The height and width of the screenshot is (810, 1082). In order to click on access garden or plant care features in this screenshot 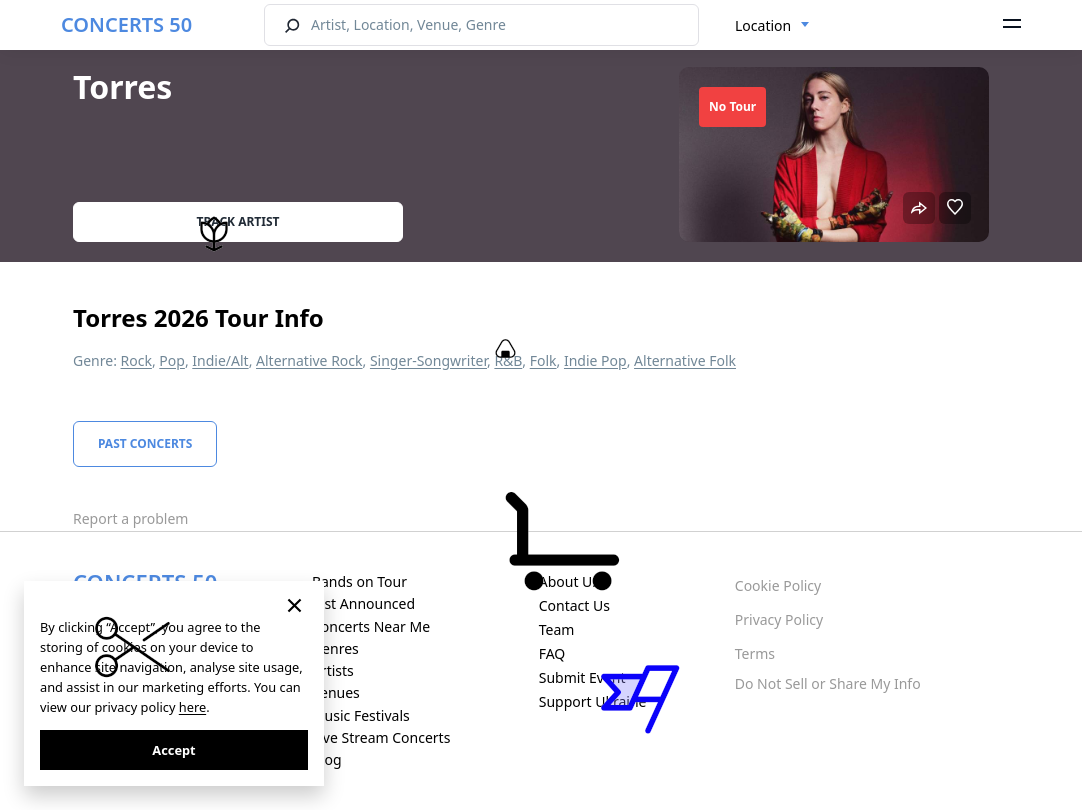, I will do `click(214, 234)`.